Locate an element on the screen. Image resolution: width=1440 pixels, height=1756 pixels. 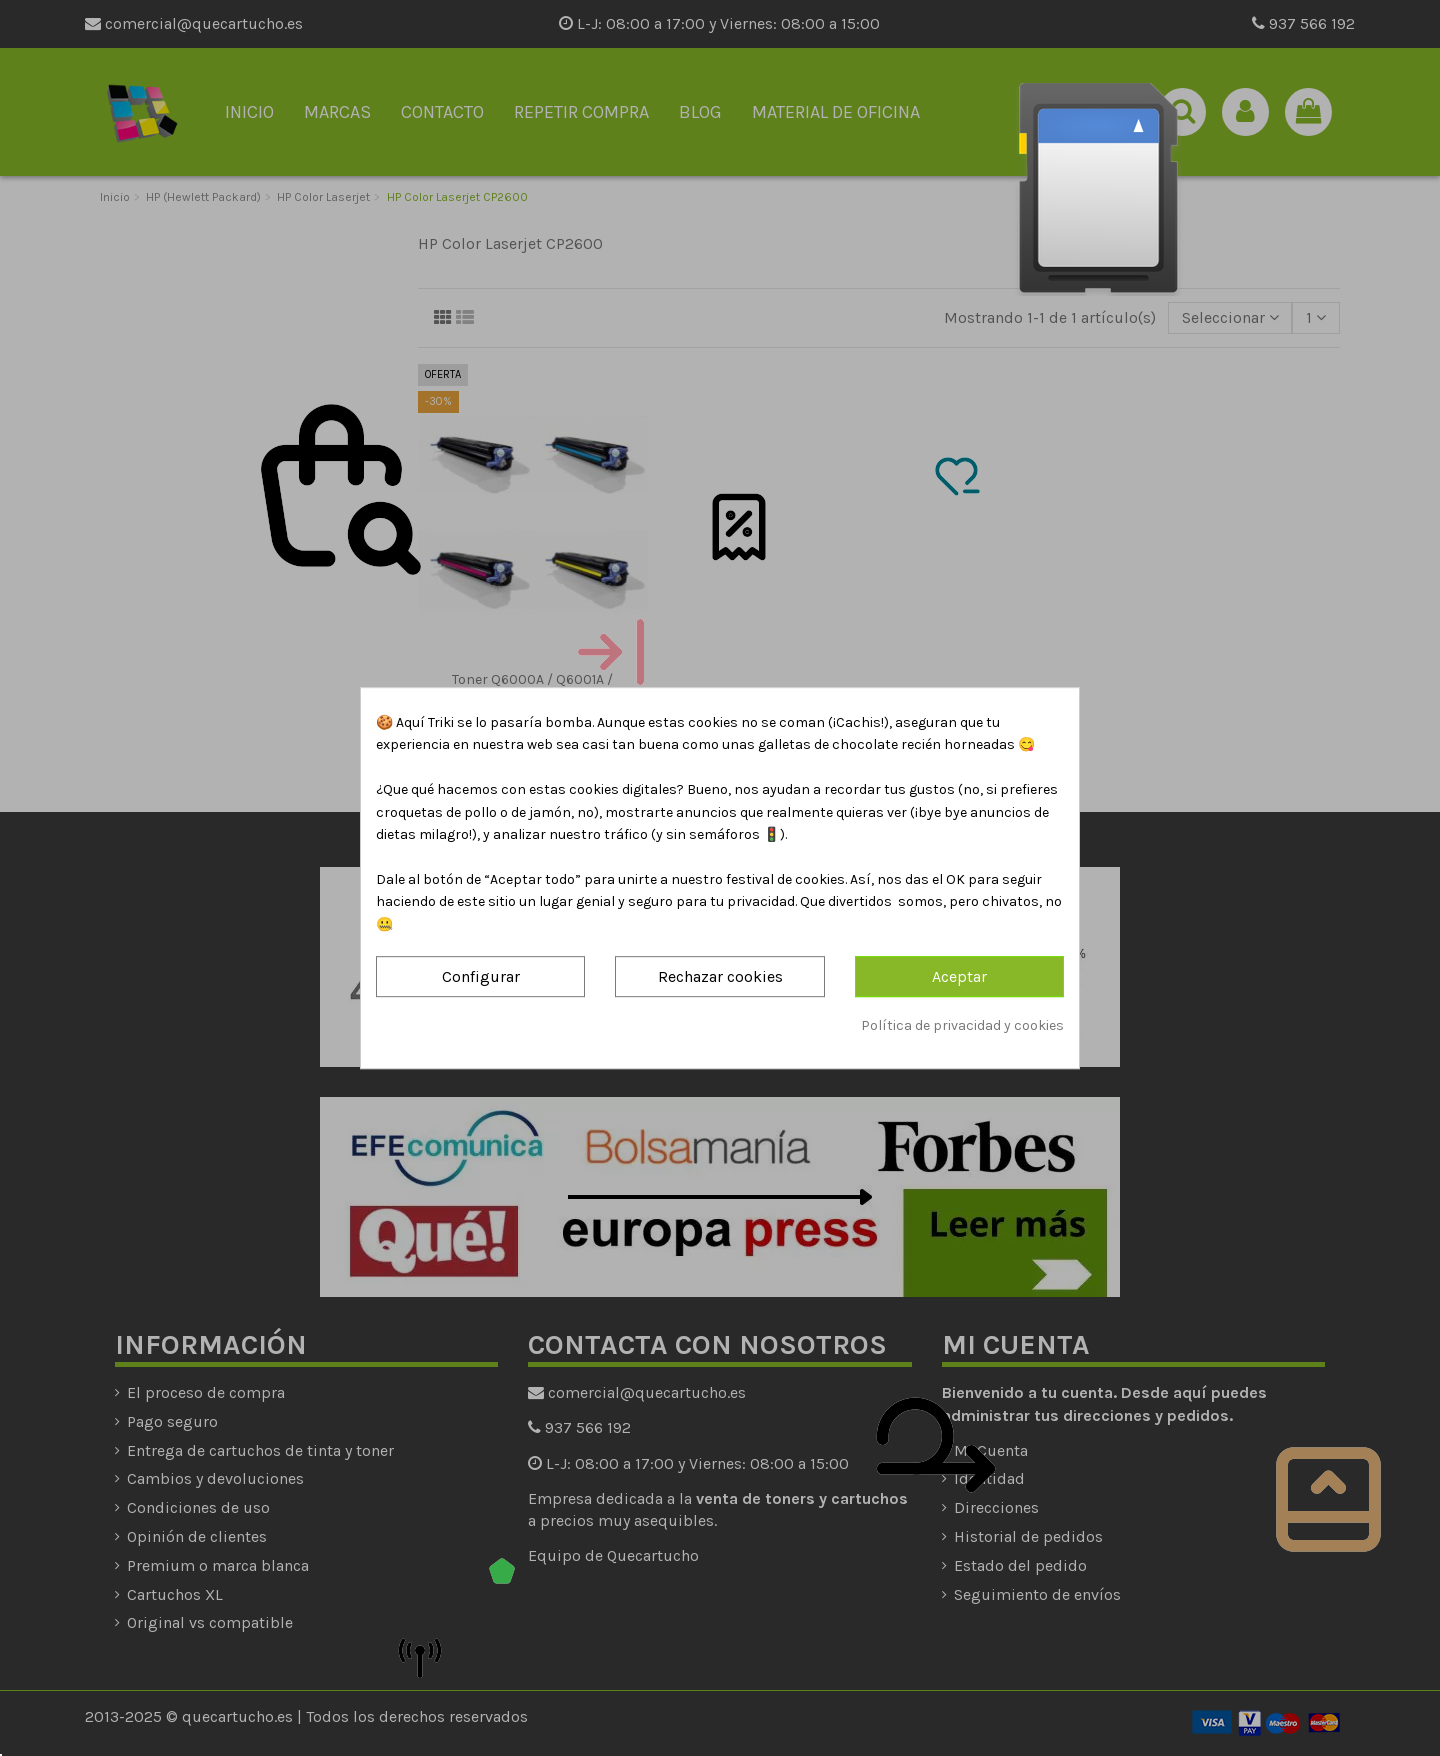
access SD card or memory card storage is located at coordinates (1098, 189).